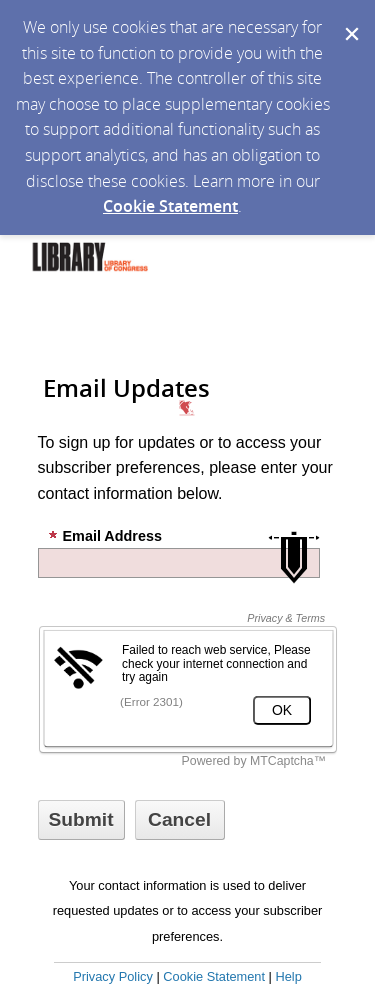 This screenshot has width=375, height=1006. I want to click on search or track feature using scent detection, so click(187, 408).